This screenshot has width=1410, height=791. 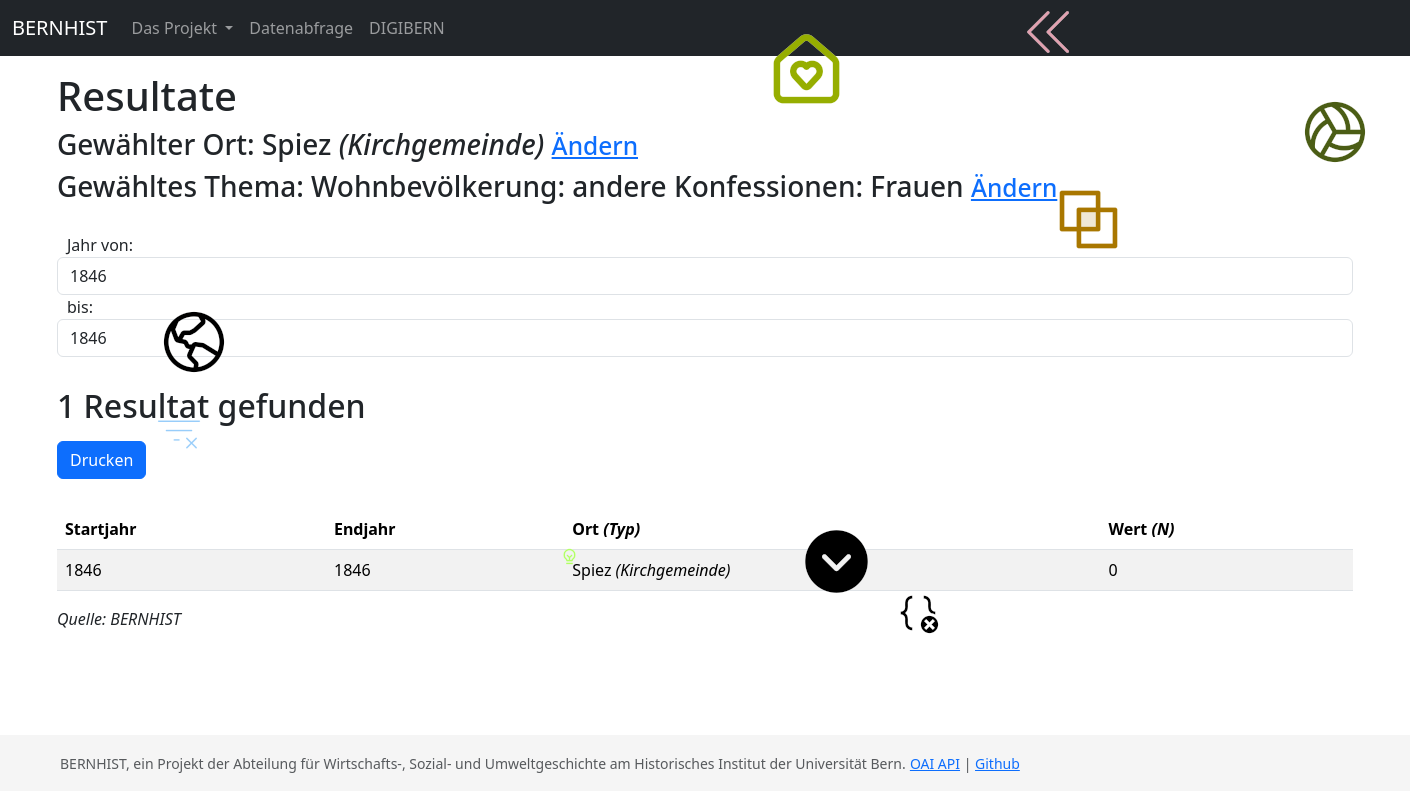 I want to click on indicates a syntax error with mismatched brackets, so click(x=918, y=613).